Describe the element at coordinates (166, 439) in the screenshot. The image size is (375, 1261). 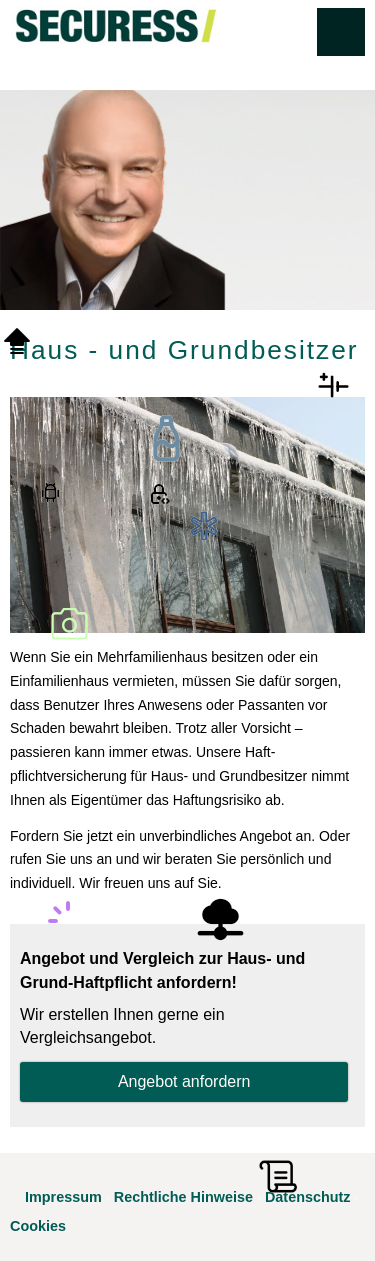
I see `view beverage or drink options` at that location.